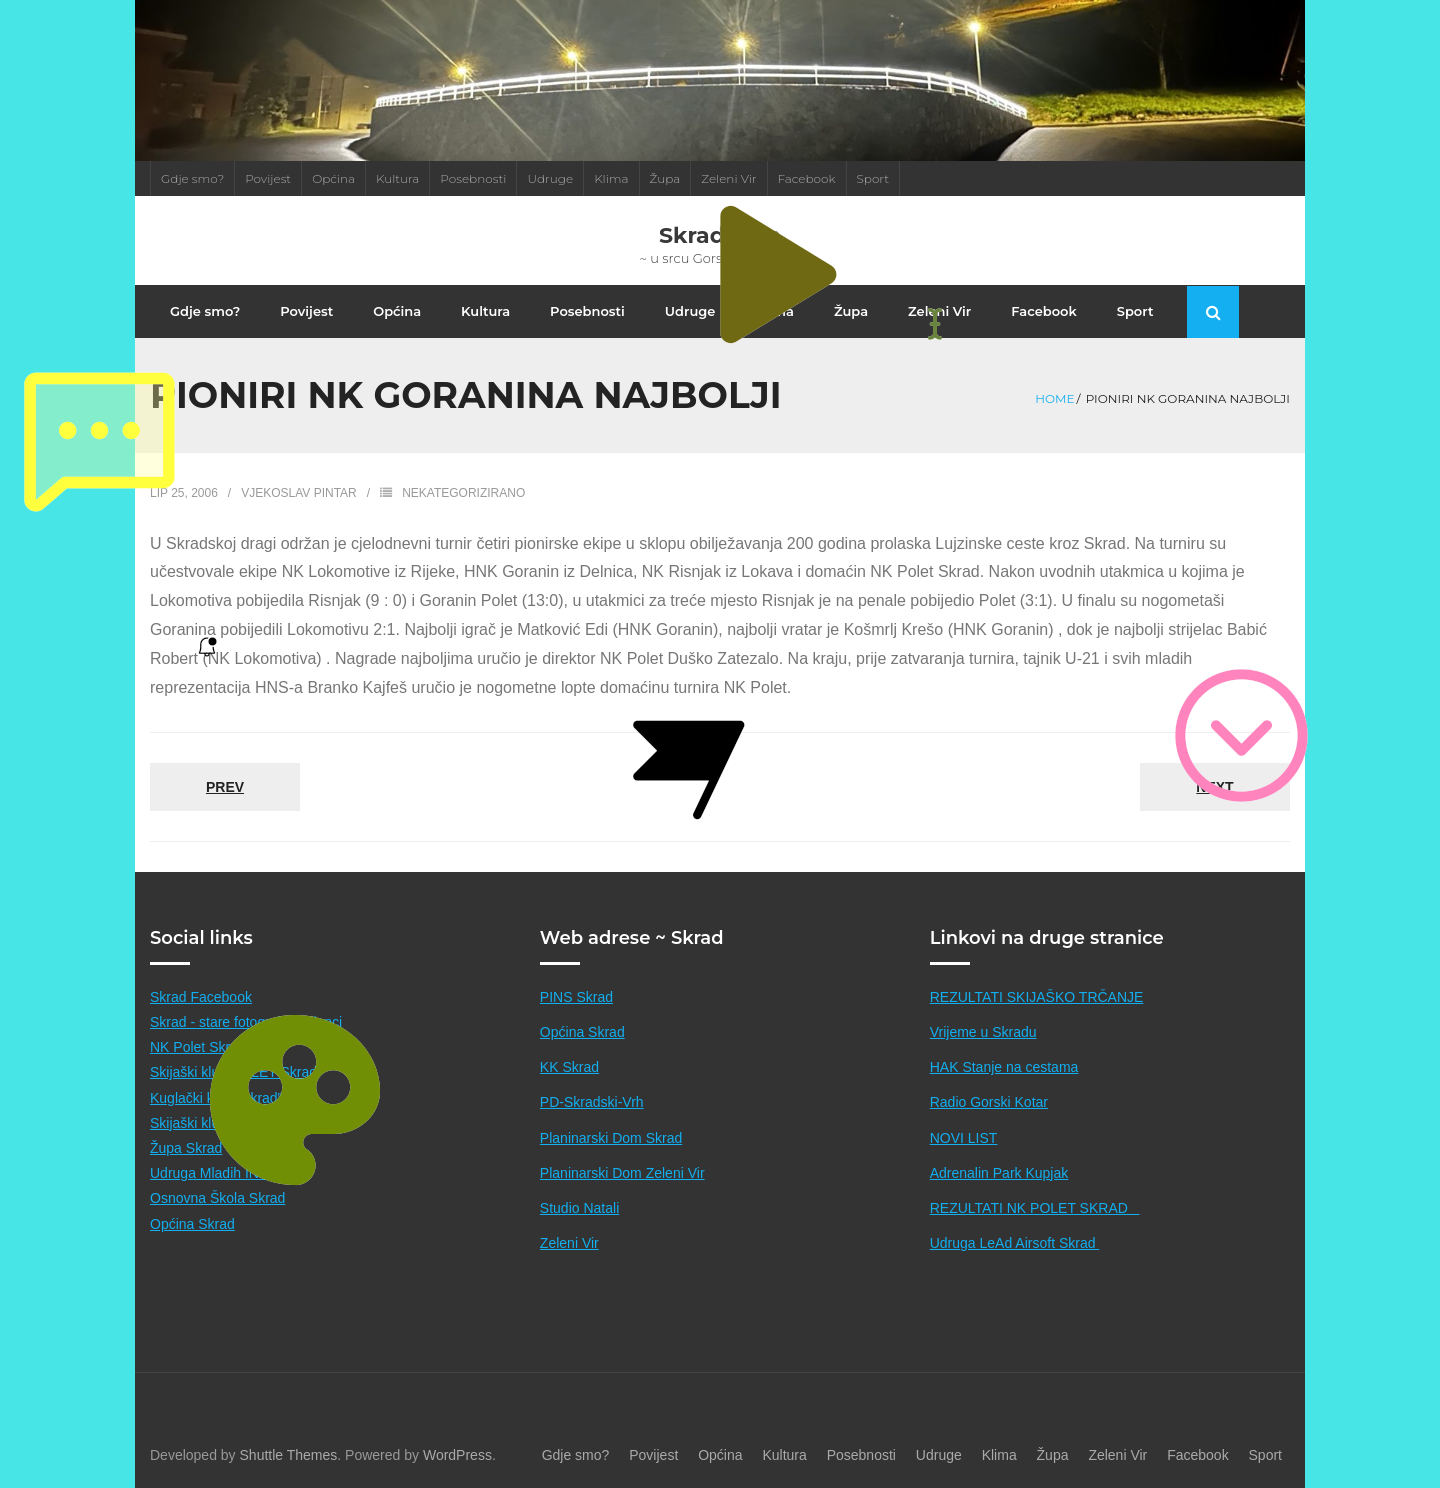 This screenshot has width=1440, height=1488. What do you see at coordinates (295, 1100) in the screenshot?
I see `open color or theme customization options` at bounding box center [295, 1100].